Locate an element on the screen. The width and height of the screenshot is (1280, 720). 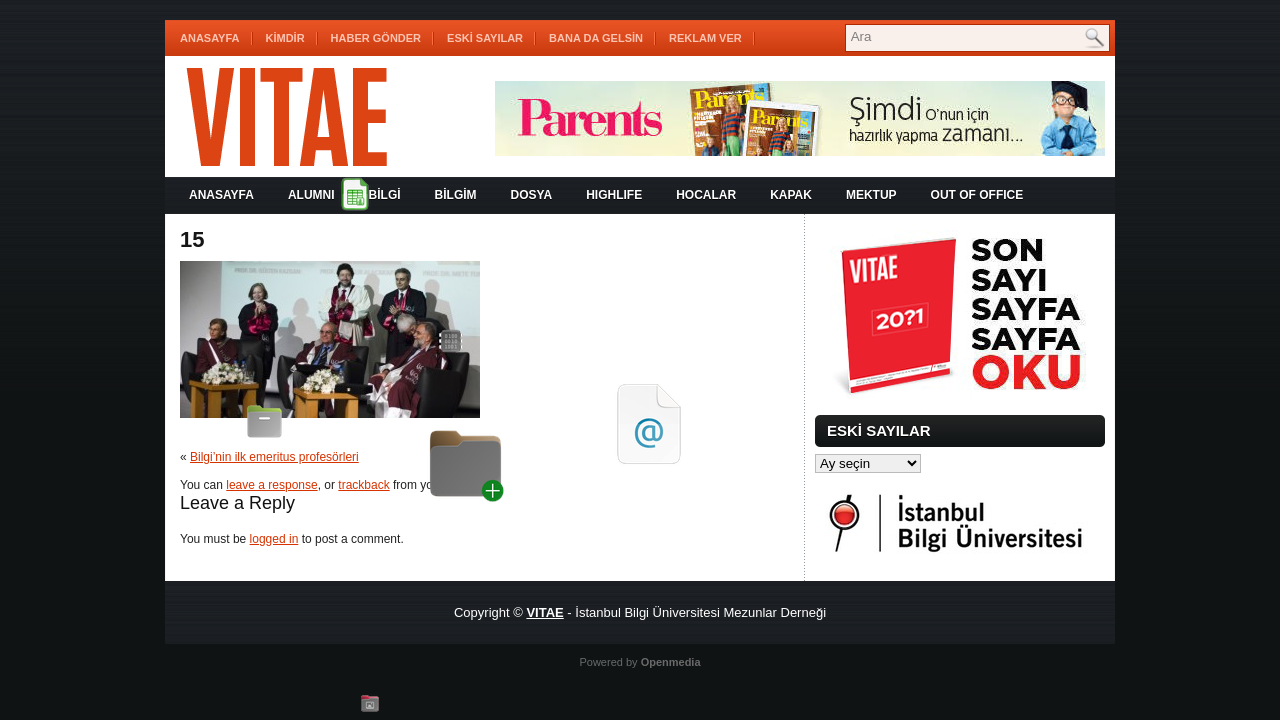
open an opendocument spreadsheet file is located at coordinates (355, 194).